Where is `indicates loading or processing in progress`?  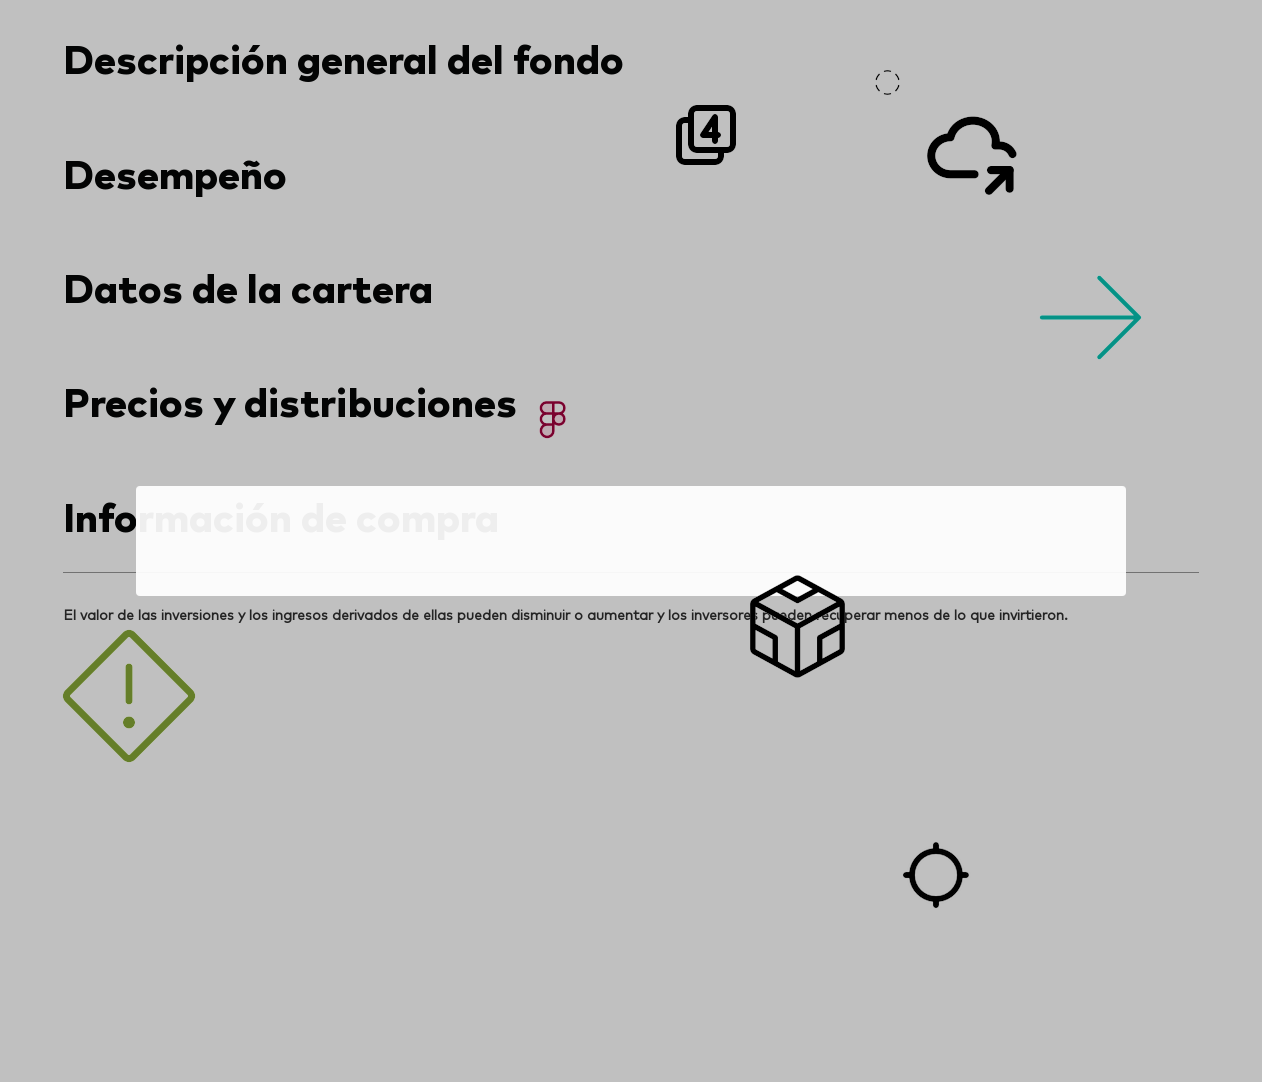 indicates loading or processing in progress is located at coordinates (887, 82).